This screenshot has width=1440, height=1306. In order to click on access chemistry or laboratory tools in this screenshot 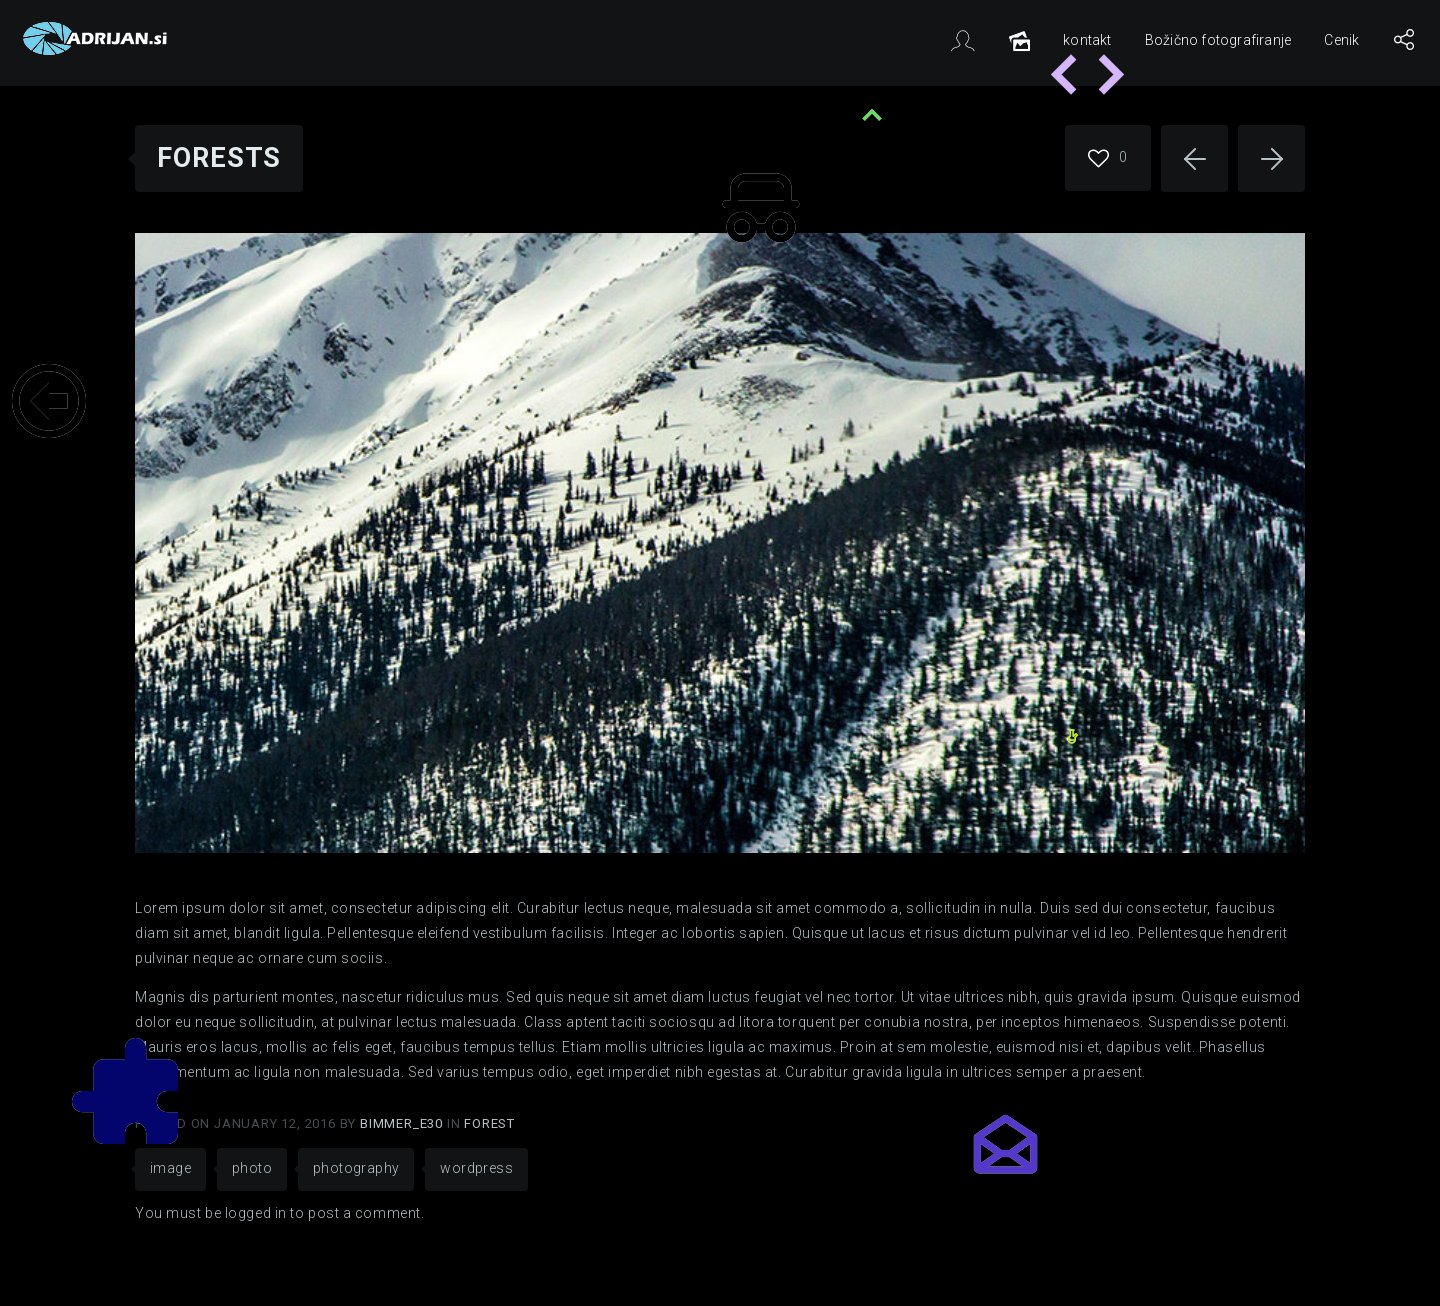, I will do `click(1072, 736)`.